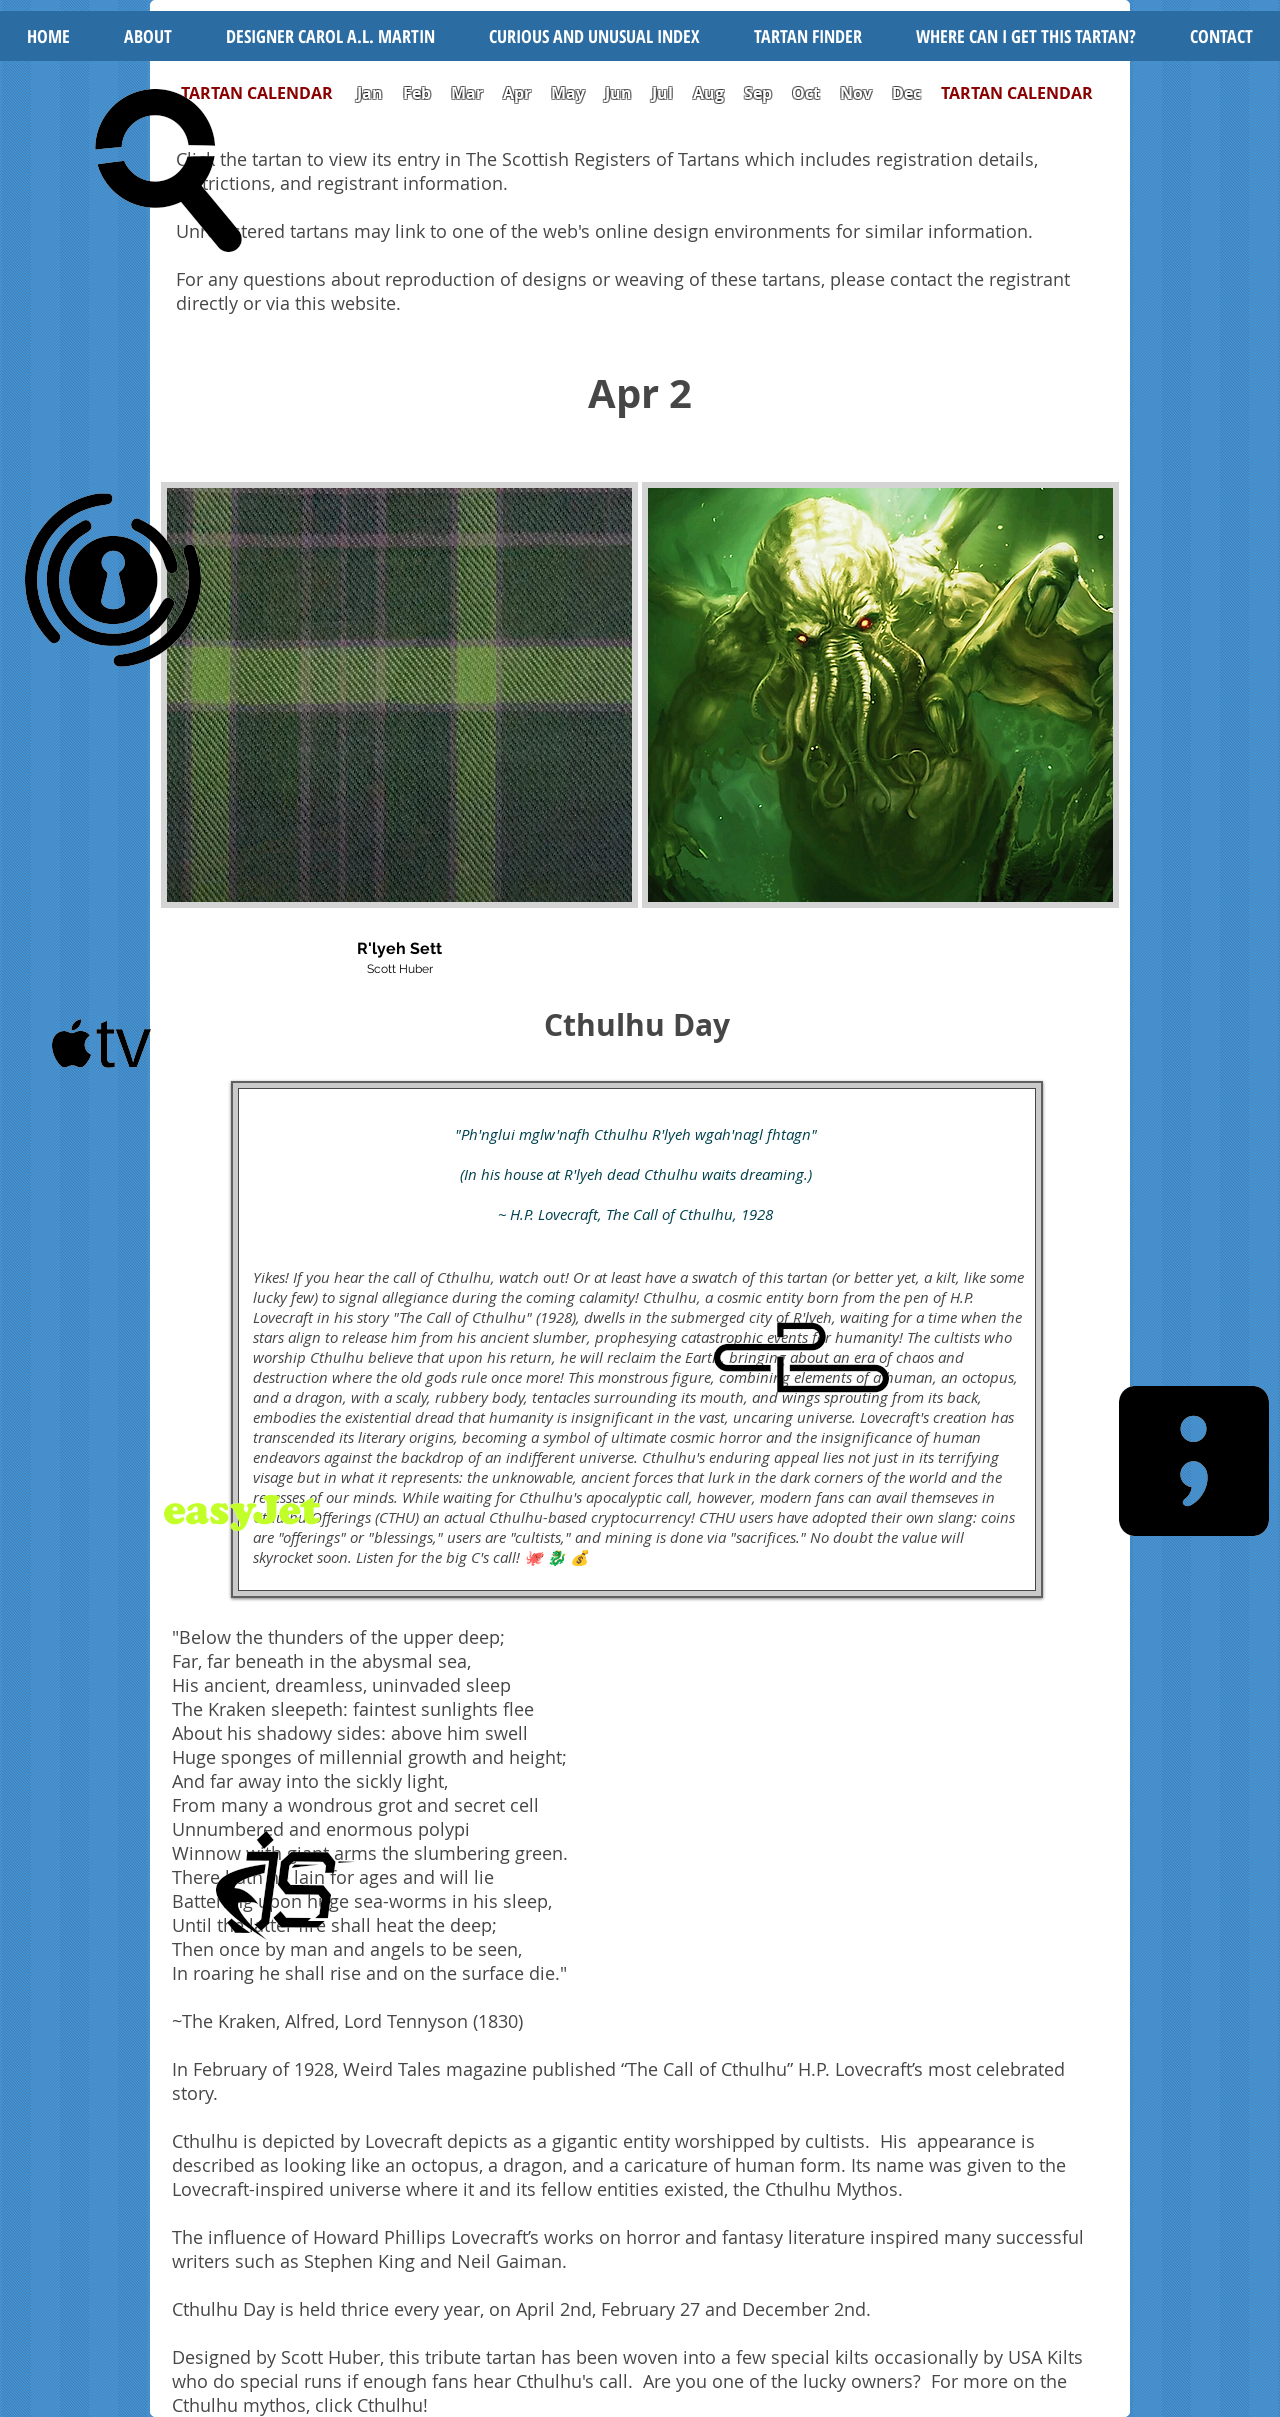 The image size is (1280, 2417). I want to click on open tldraw whiteboard application, so click(1194, 1461).